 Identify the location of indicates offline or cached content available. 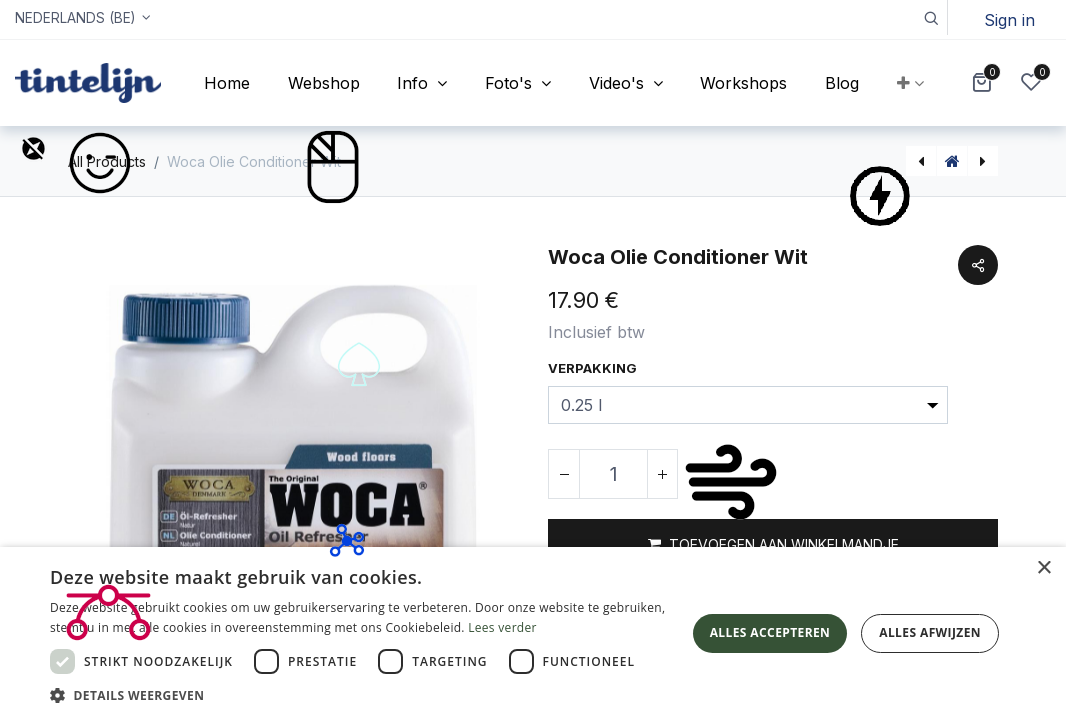
(880, 196).